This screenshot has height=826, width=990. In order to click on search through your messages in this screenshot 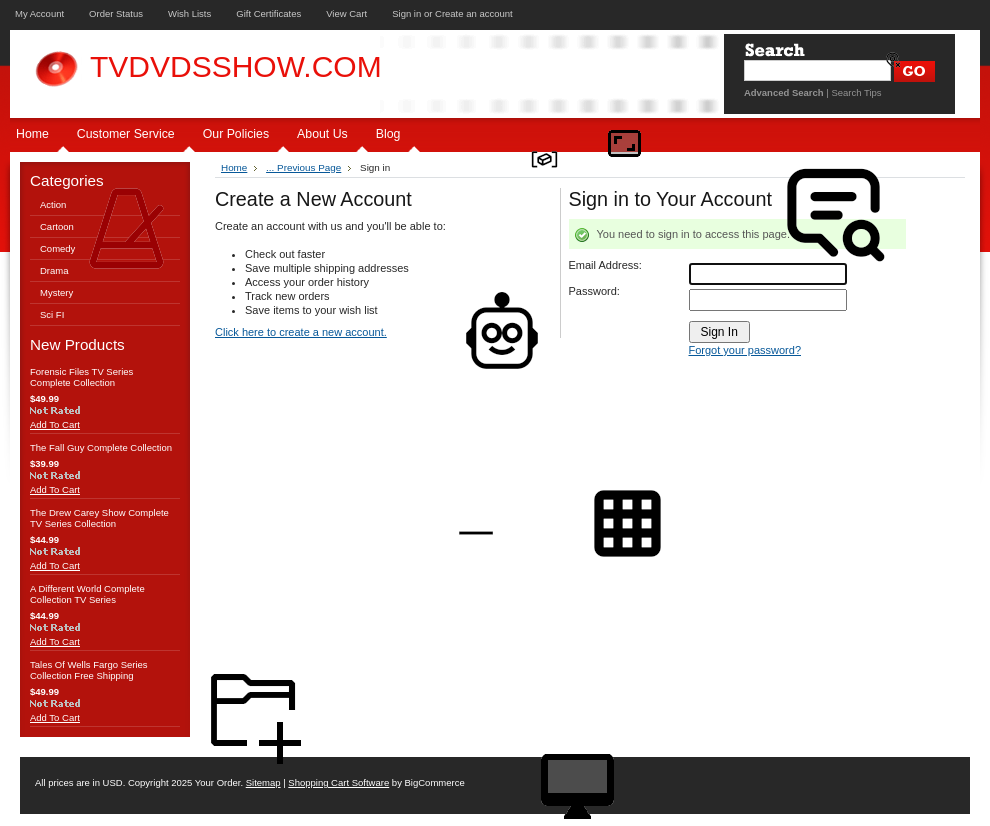, I will do `click(833, 210)`.